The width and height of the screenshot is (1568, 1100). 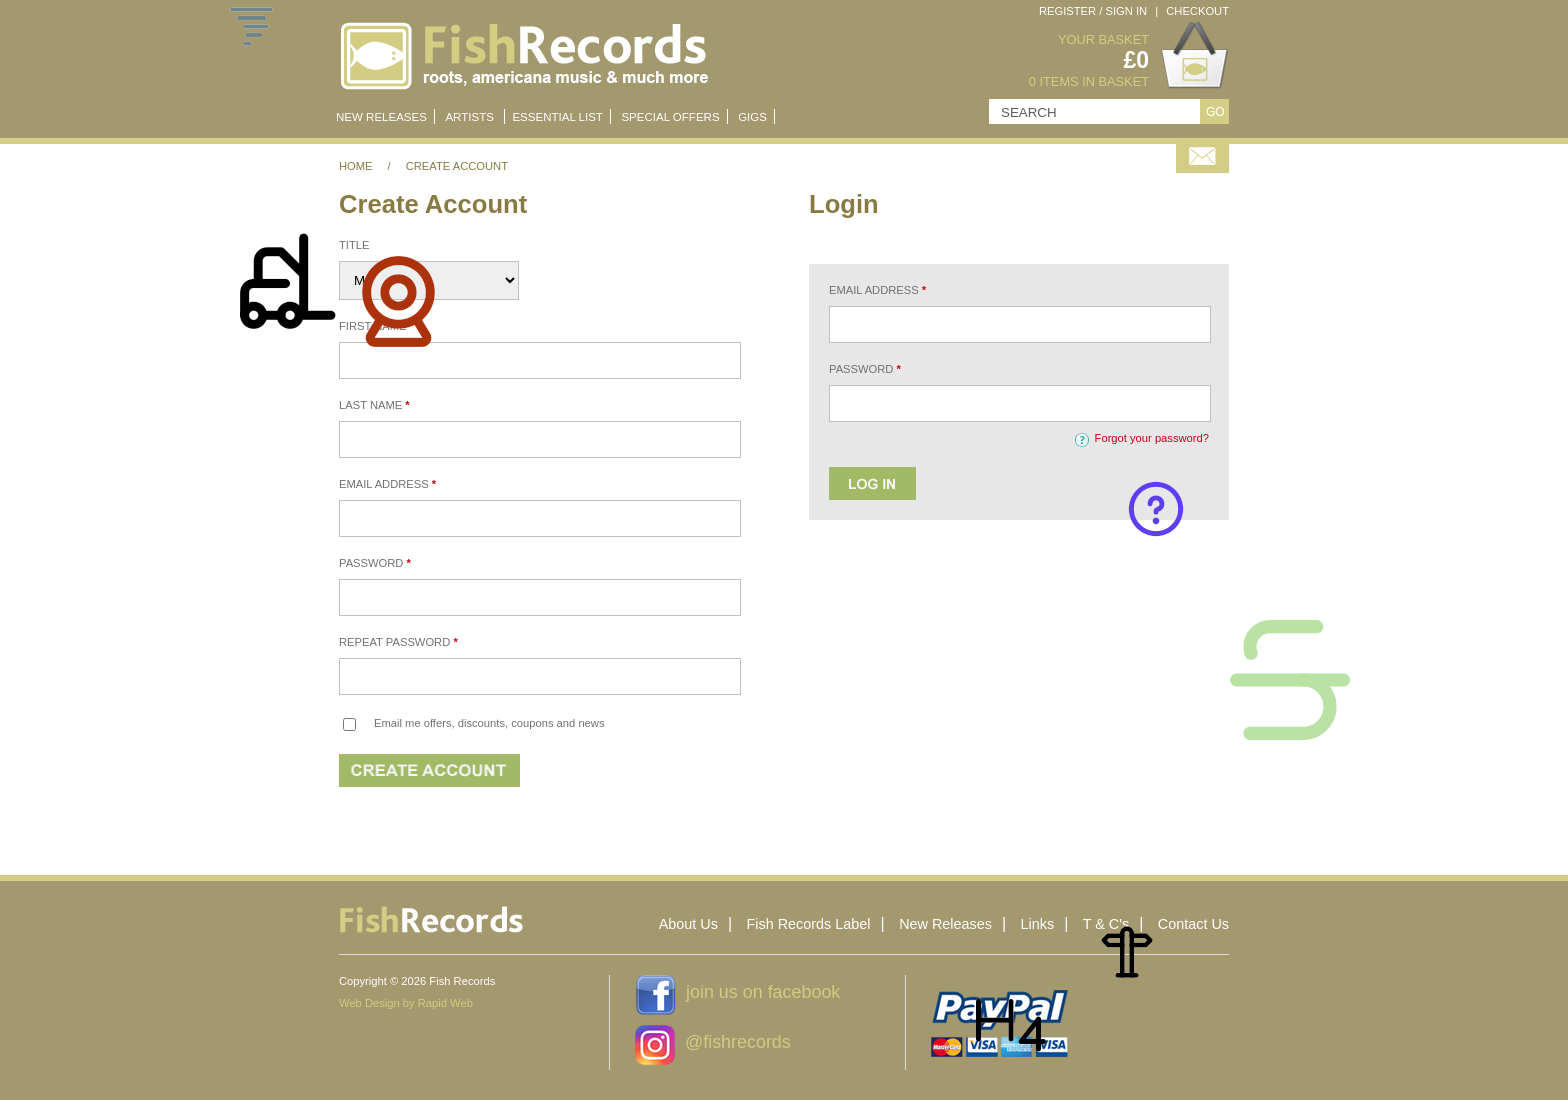 What do you see at coordinates (1127, 952) in the screenshot?
I see `access navigation or directions` at bounding box center [1127, 952].